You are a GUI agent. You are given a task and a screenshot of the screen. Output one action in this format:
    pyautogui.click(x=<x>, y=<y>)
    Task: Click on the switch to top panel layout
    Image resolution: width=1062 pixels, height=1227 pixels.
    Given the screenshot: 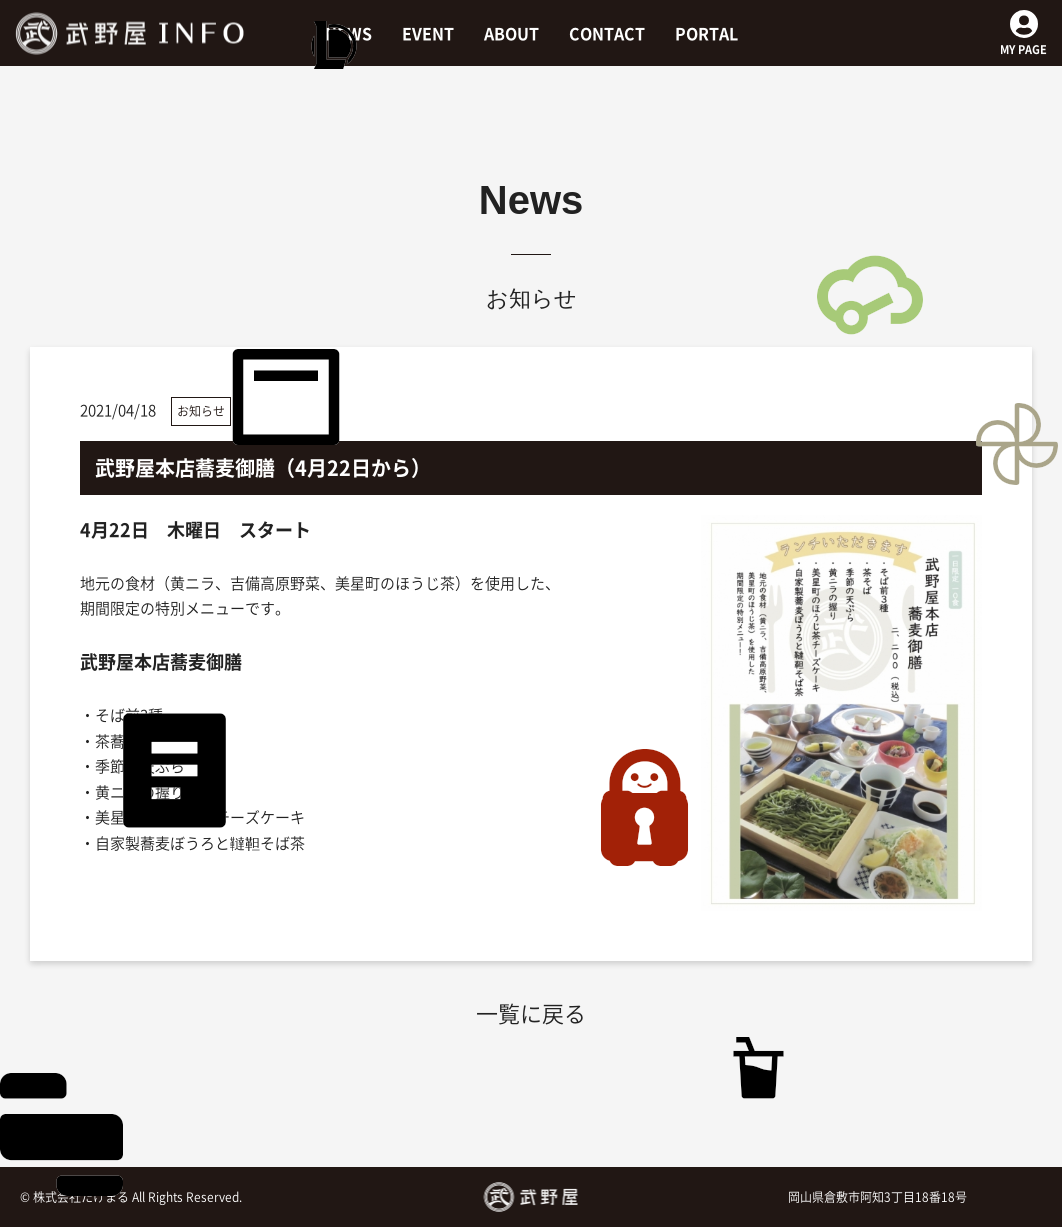 What is the action you would take?
    pyautogui.click(x=286, y=397)
    